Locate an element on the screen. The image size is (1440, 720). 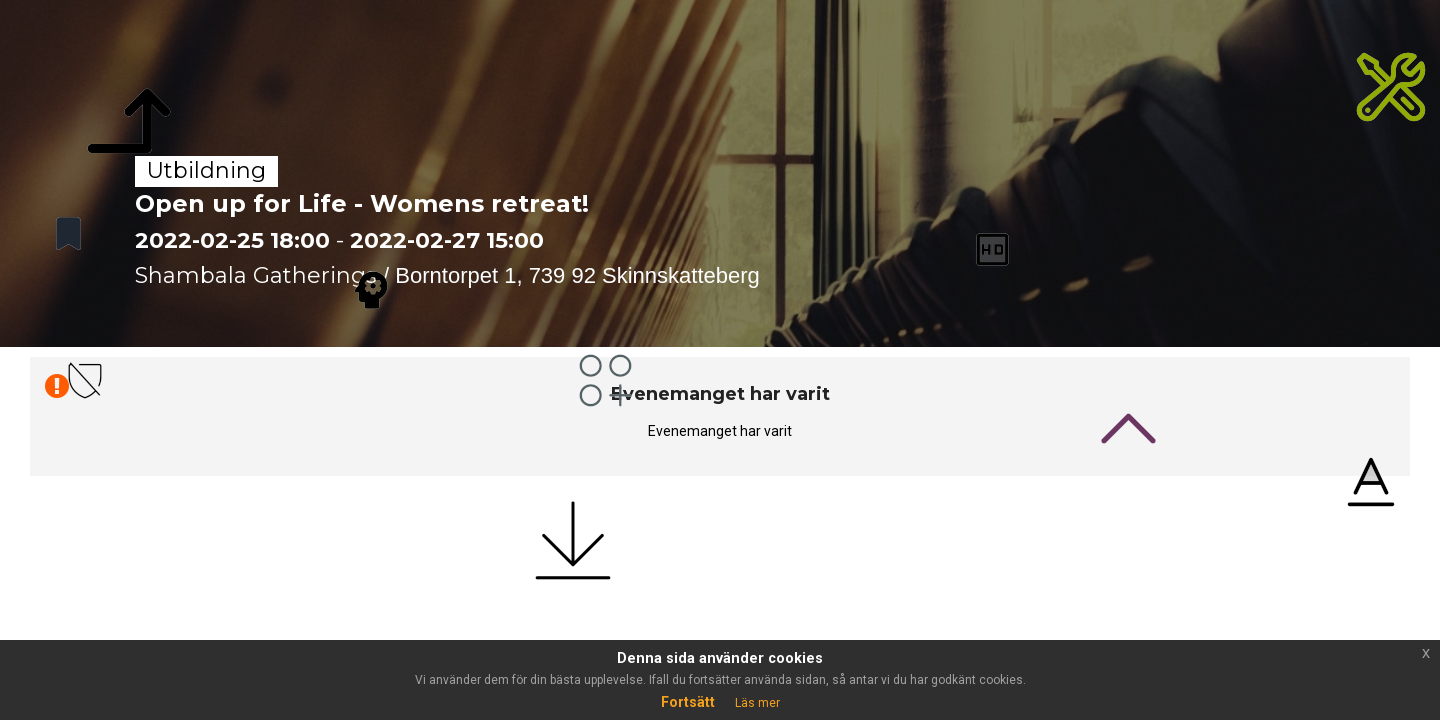
apply underline formatting to text is located at coordinates (1371, 483).